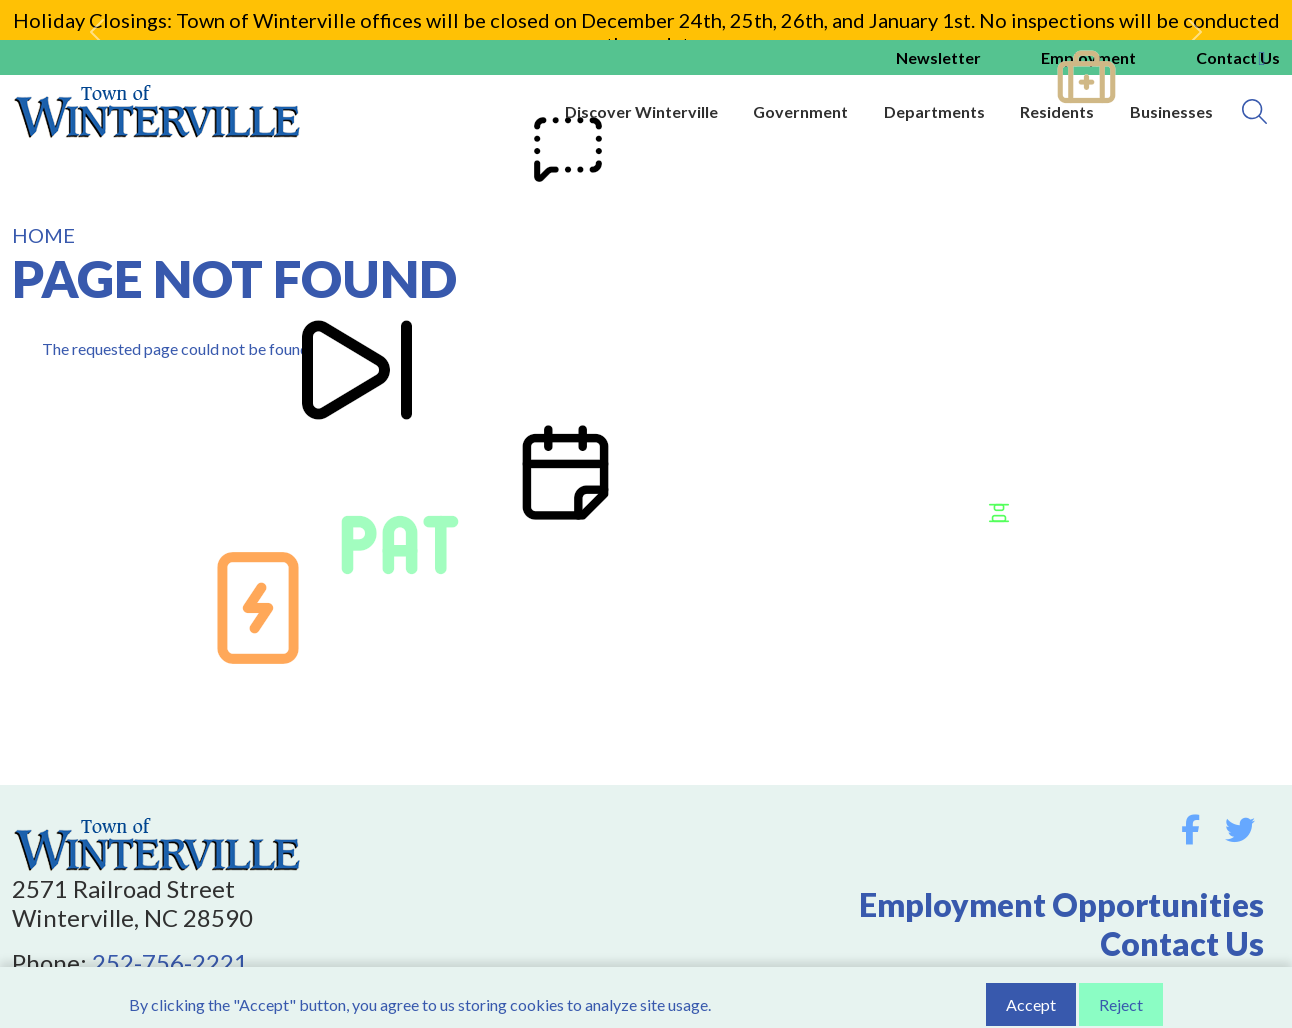 This screenshot has height=1028, width=1292. What do you see at coordinates (258, 608) in the screenshot?
I see `indicates device is currently charging` at bounding box center [258, 608].